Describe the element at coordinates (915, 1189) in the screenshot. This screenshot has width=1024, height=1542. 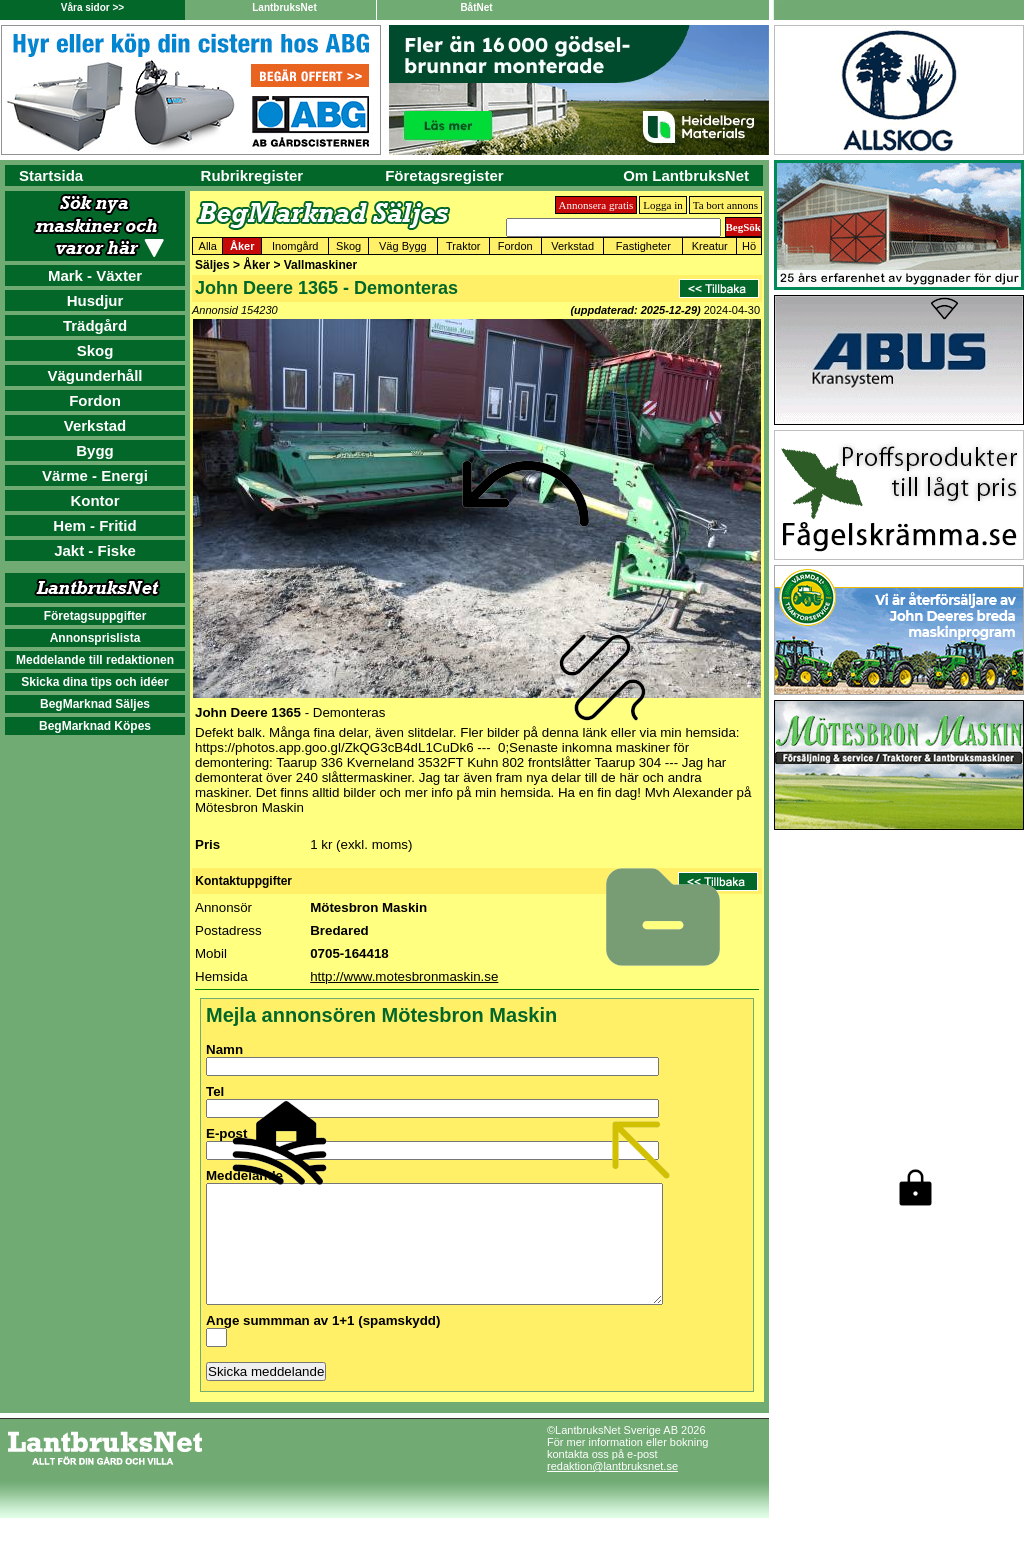
I see `indicates a locked or secured item` at that location.